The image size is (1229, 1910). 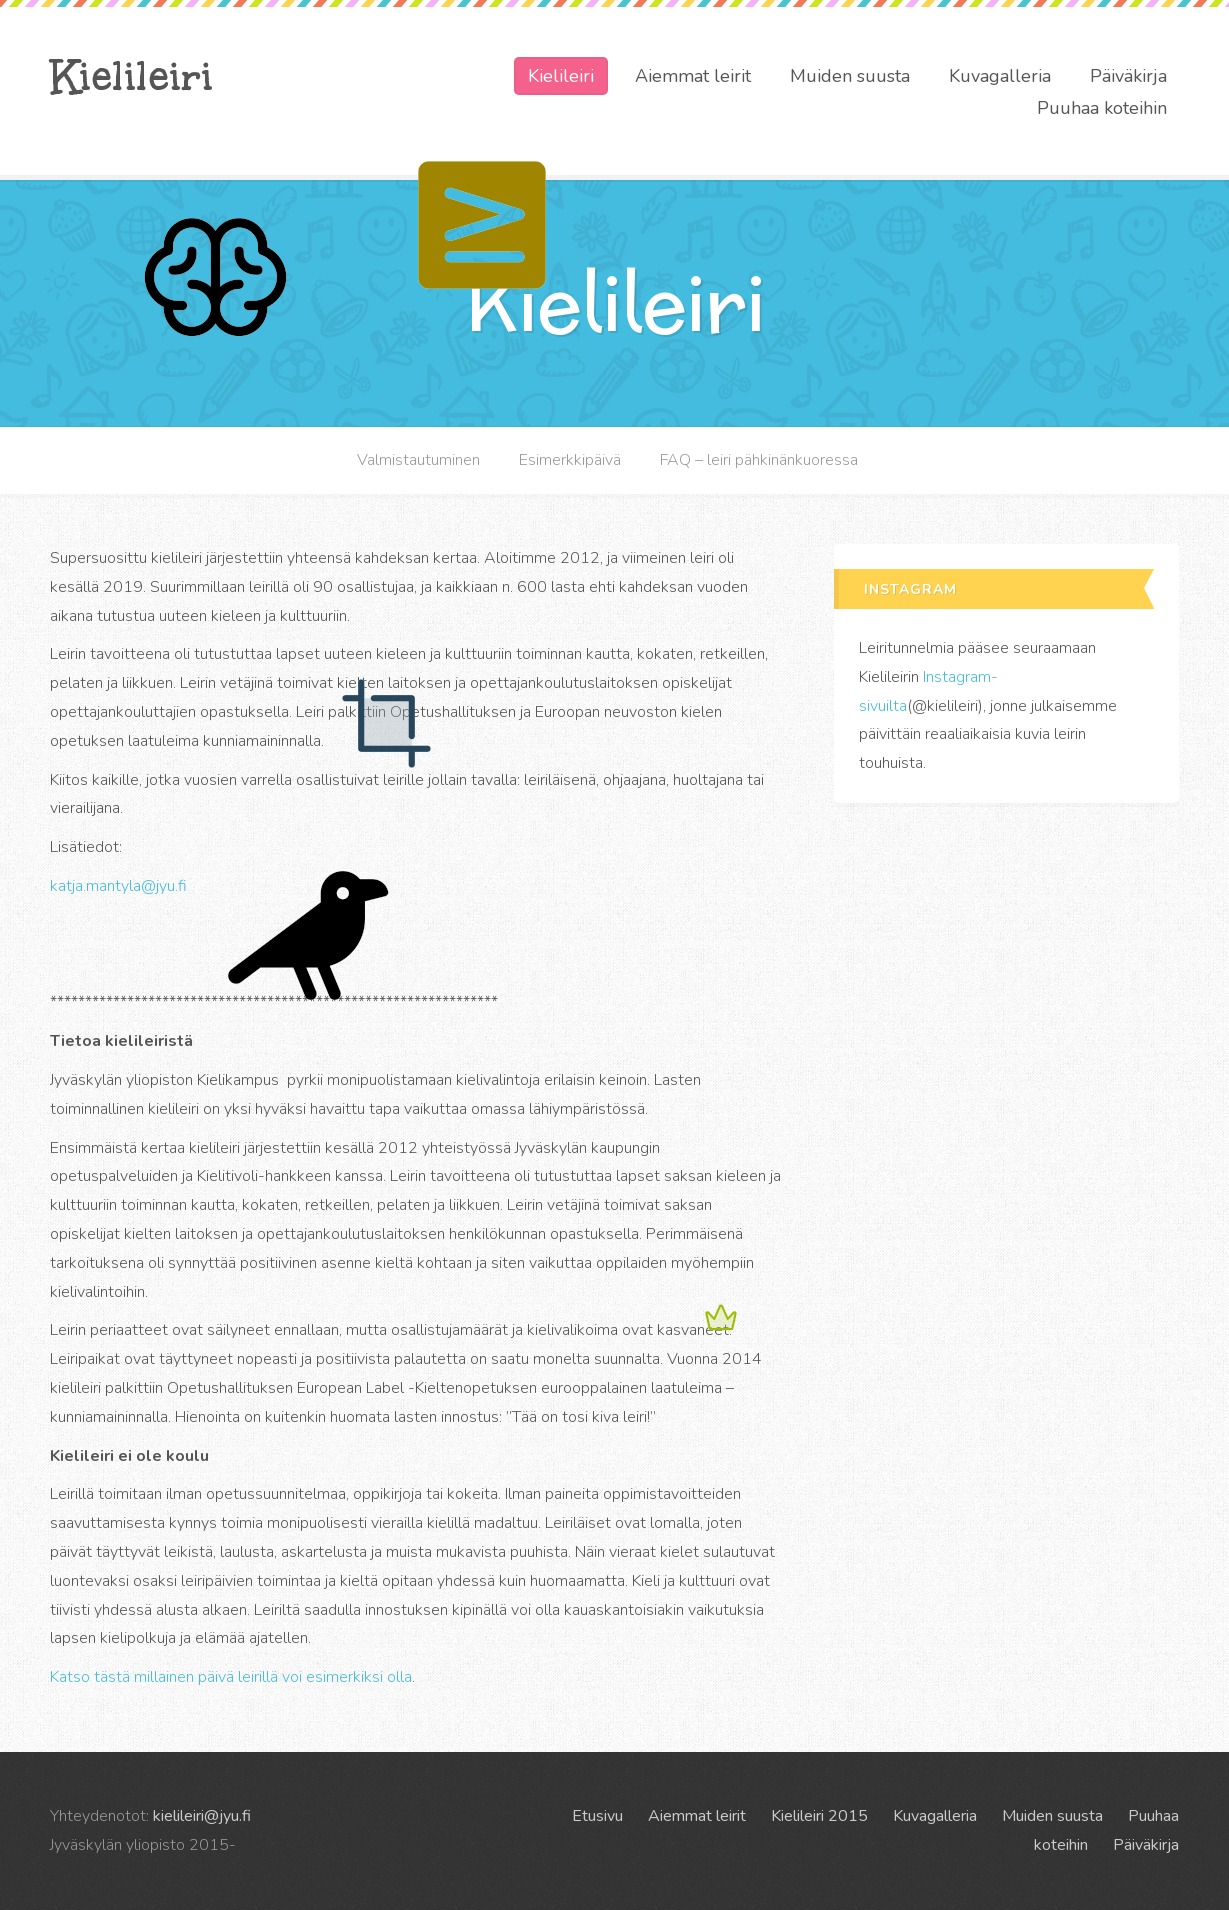 I want to click on access AI or smart features, so click(x=215, y=279).